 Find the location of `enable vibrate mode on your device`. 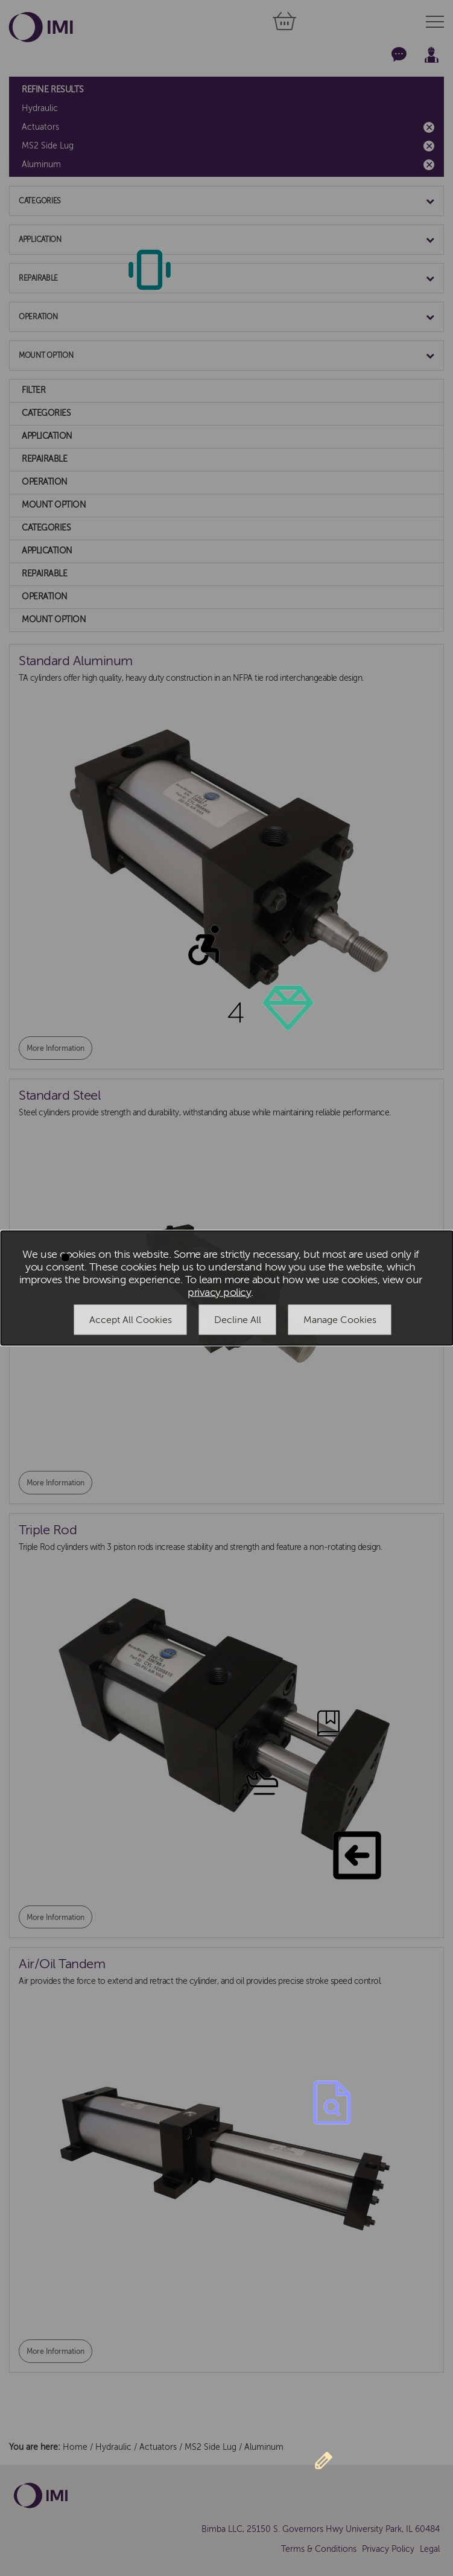

enable vibrate mode on your device is located at coordinates (150, 270).